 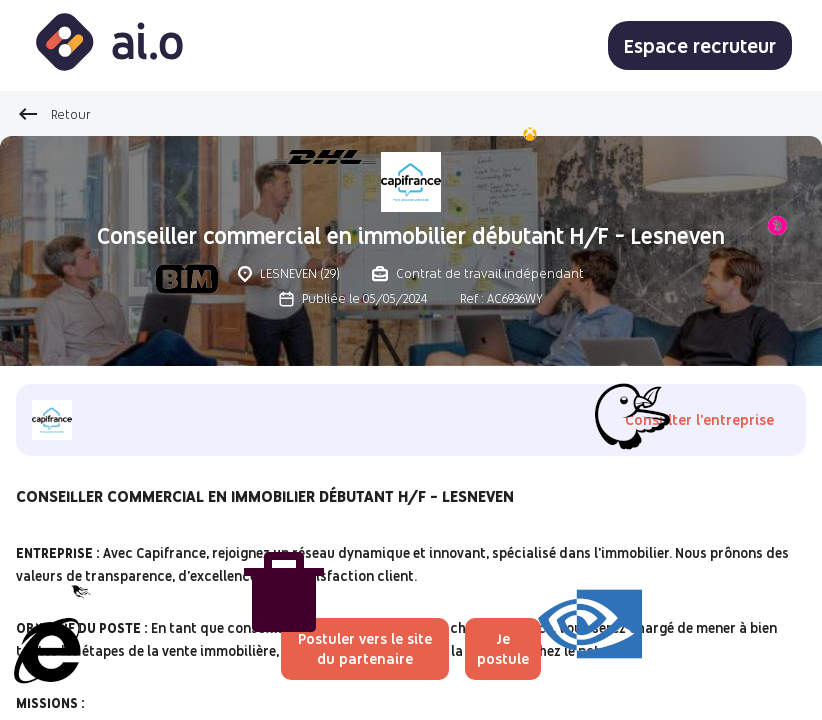 What do you see at coordinates (325, 157) in the screenshot?
I see `DHL shipping and logistics company logo` at bounding box center [325, 157].